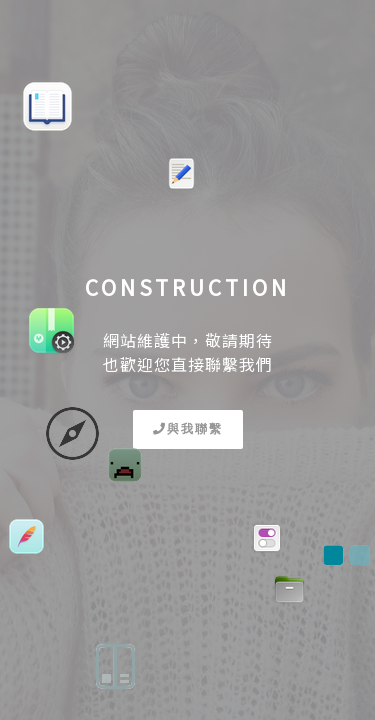 Image resolution: width=375 pixels, height=720 pixels. I want to click on open system tweaks or settings customization, so click(267, 538).